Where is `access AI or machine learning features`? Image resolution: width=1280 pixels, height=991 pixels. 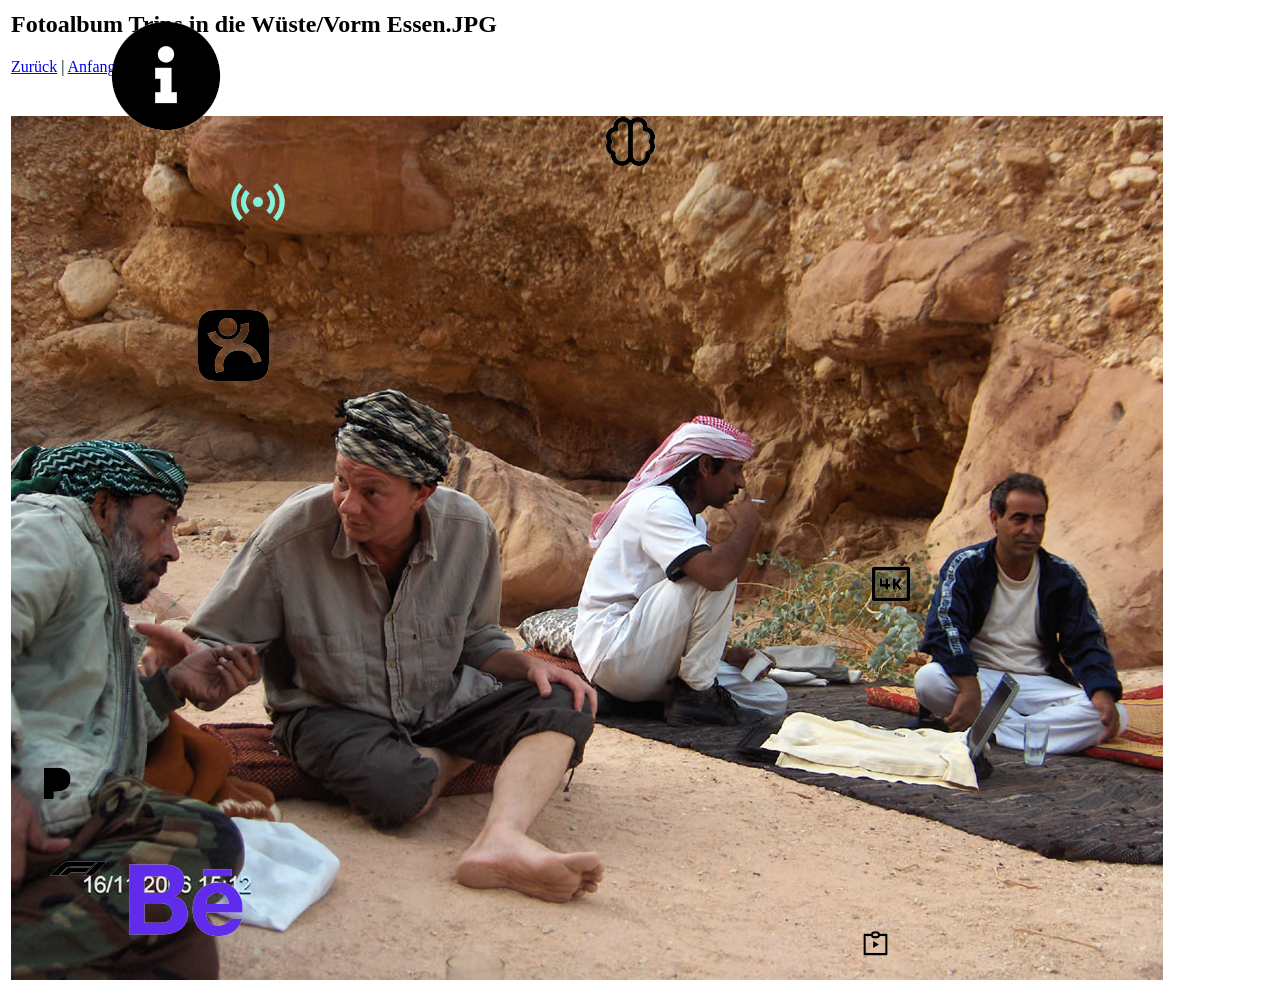 access AI or machine learning features is located at coordinates (630, 141).